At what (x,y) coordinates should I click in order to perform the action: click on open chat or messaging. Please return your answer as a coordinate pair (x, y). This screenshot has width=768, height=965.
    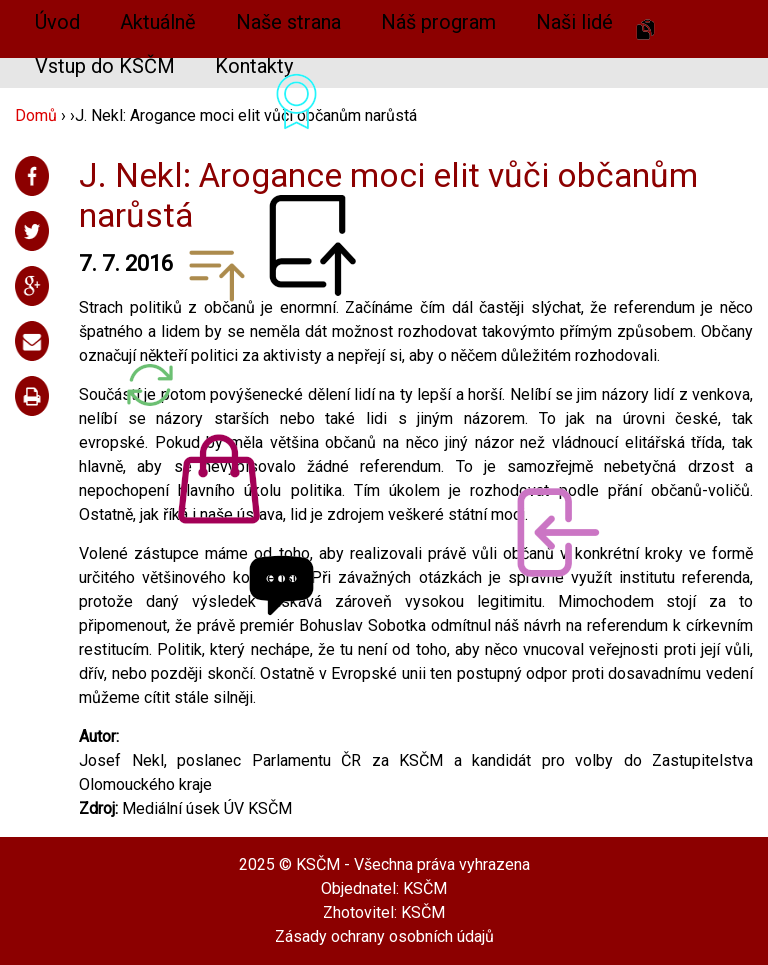
    Looking at the image, I should click on (281, 585).